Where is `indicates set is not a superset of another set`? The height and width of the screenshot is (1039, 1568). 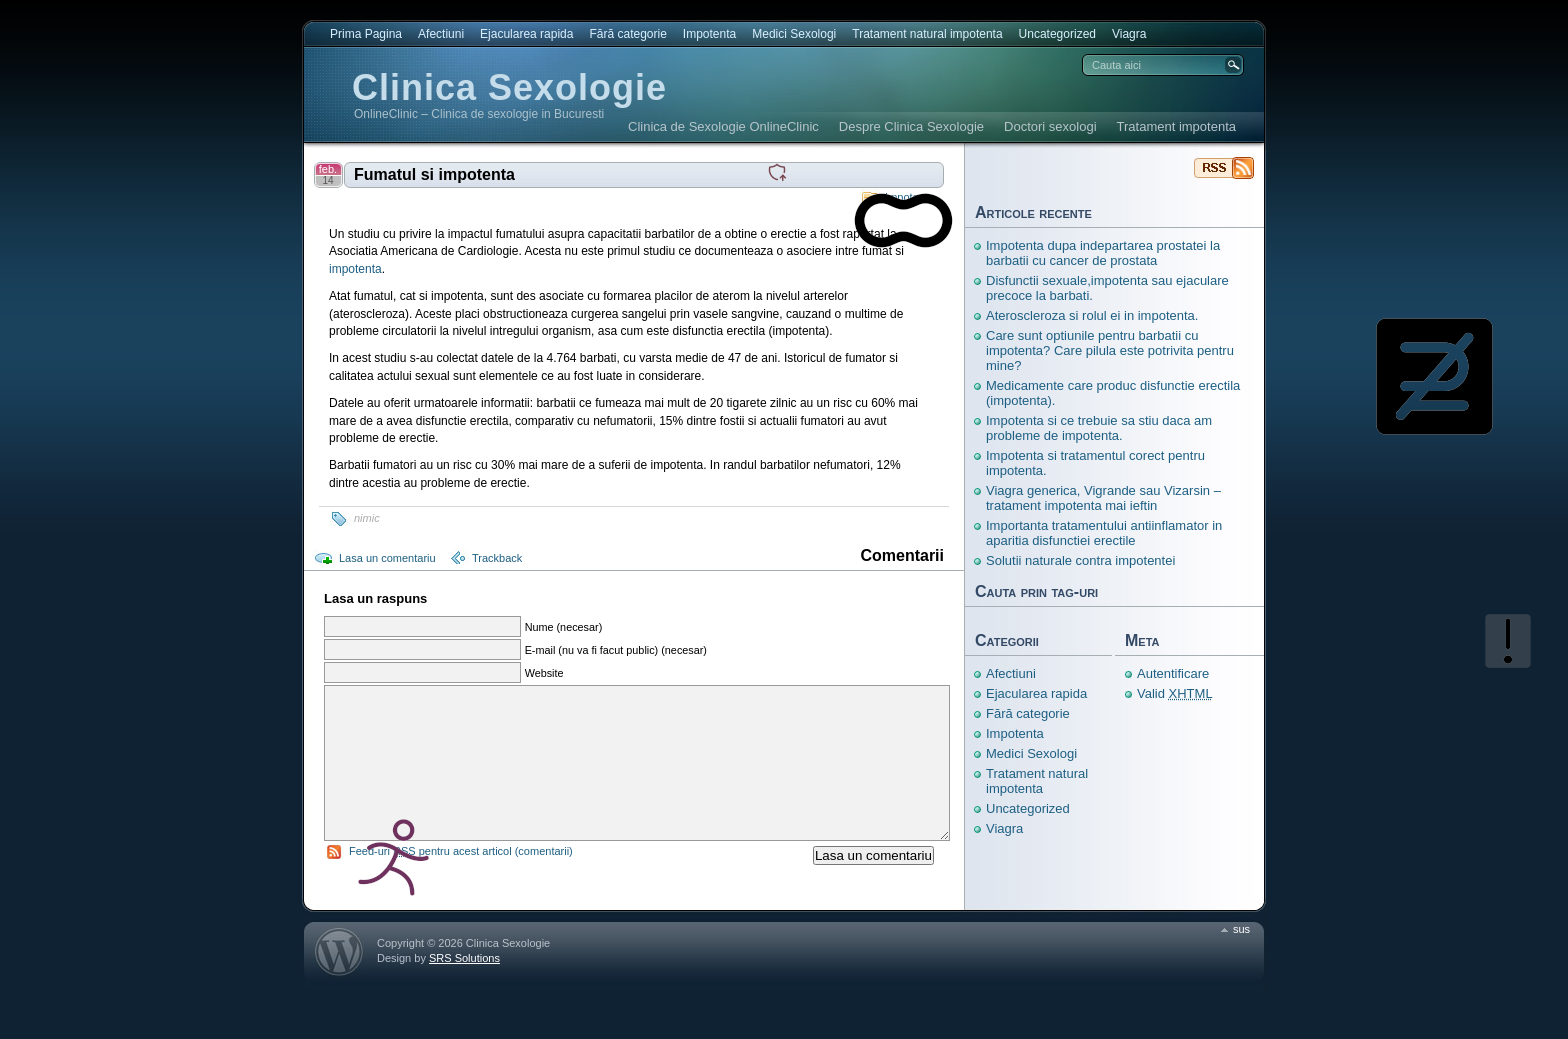 indicates set is not a superset of another set is located at coordinates (1434, 376).